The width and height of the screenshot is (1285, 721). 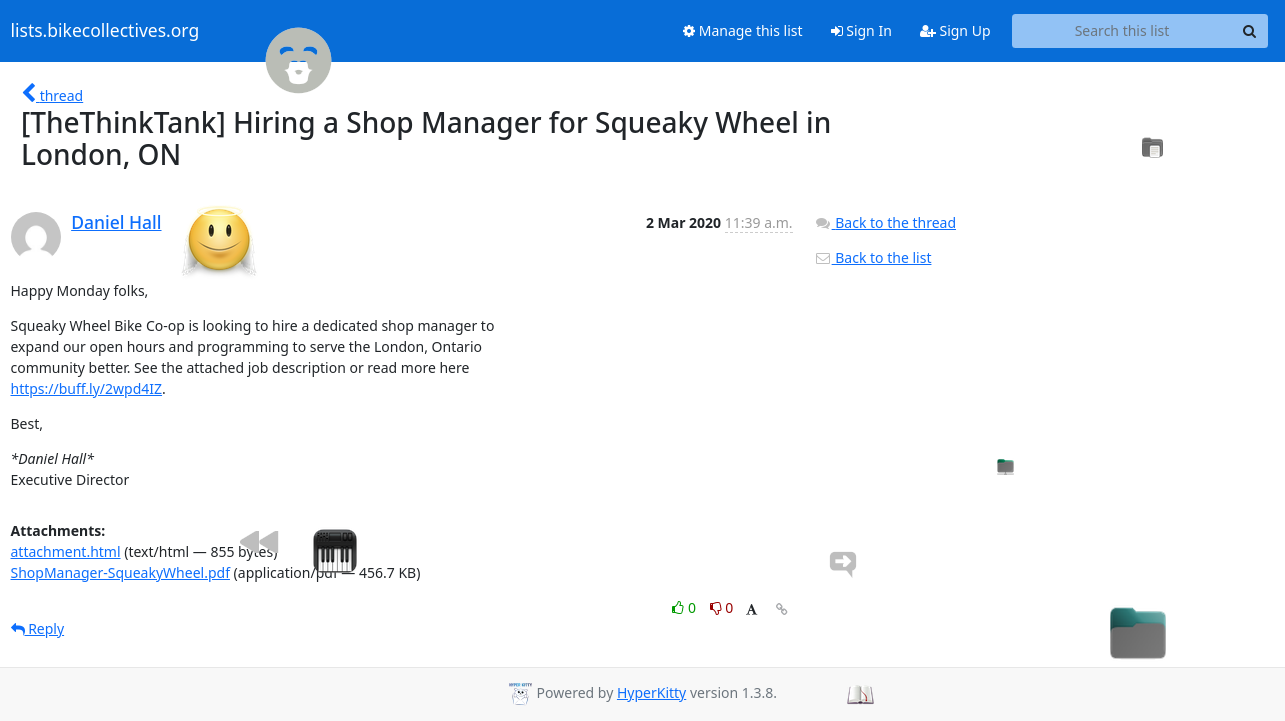 What do you see at coordinates (1152, 147) in the screenshot?
I see `open a file from your computer` at bounding box center [1152, 147].